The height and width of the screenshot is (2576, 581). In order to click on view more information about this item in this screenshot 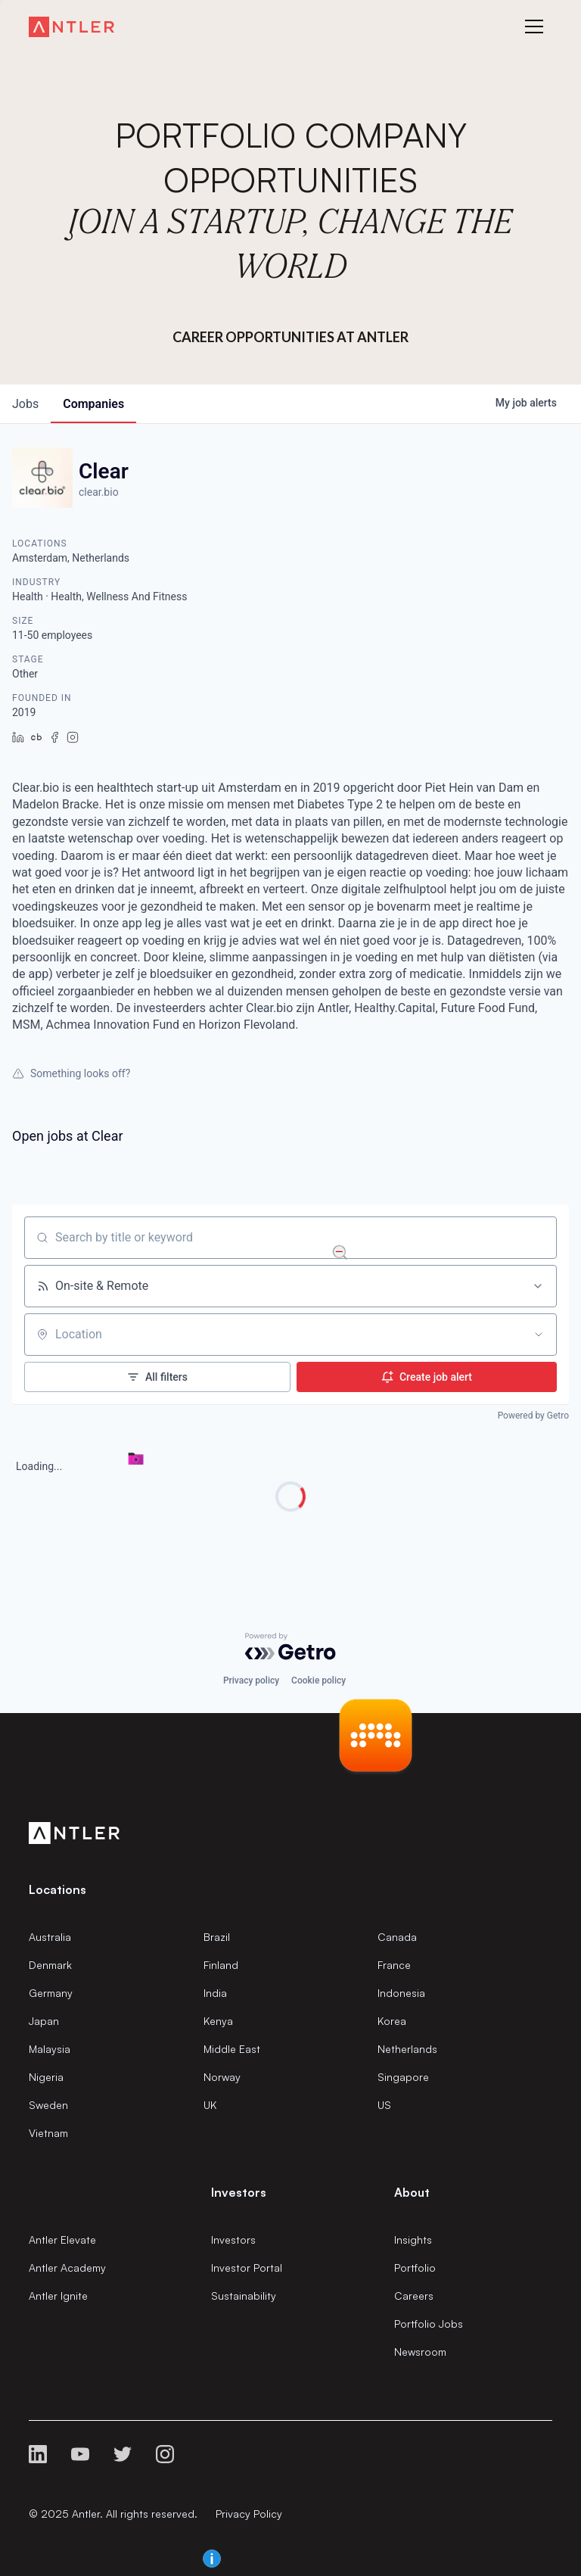, I will do `click(212, 2559)`.